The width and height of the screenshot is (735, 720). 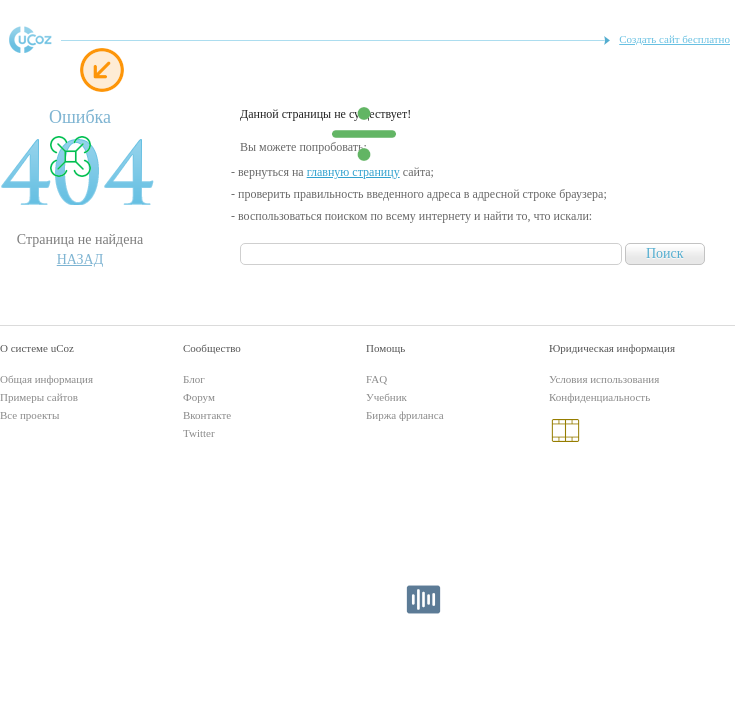 I want to click on access drone controls, so click(x=70, y=156).